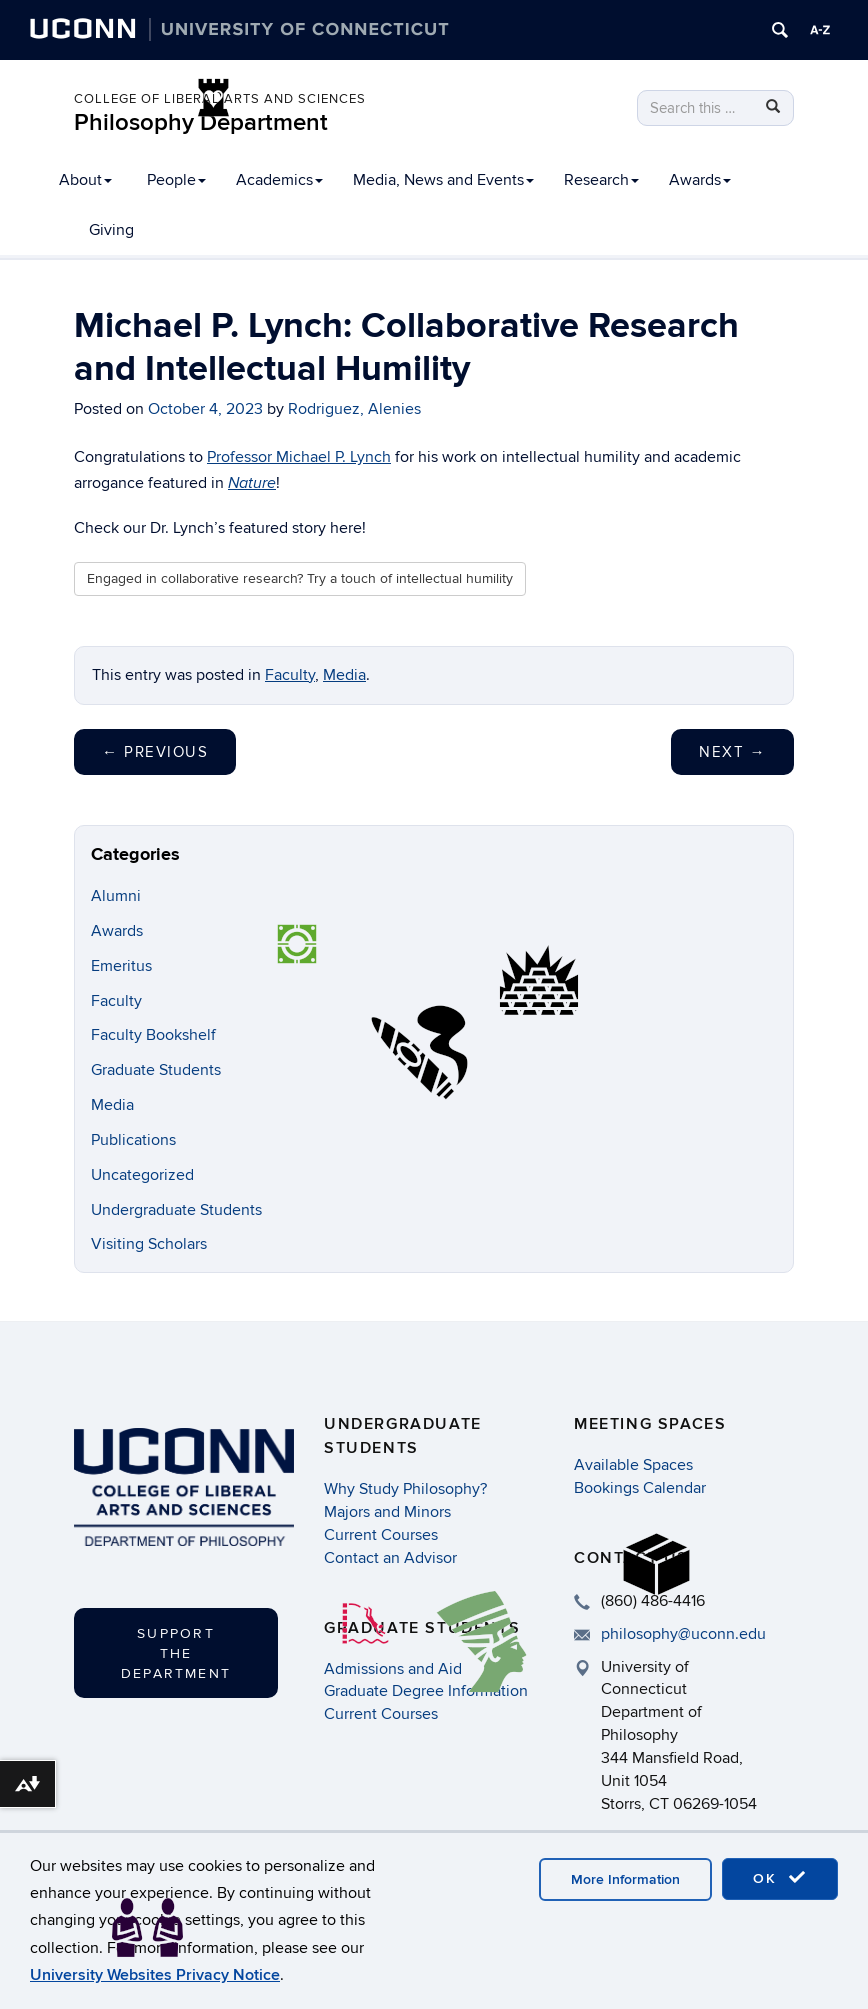  Describe the element at coordinates (297, 944) in the screenshot. I see `center or focus on a target` at that location.